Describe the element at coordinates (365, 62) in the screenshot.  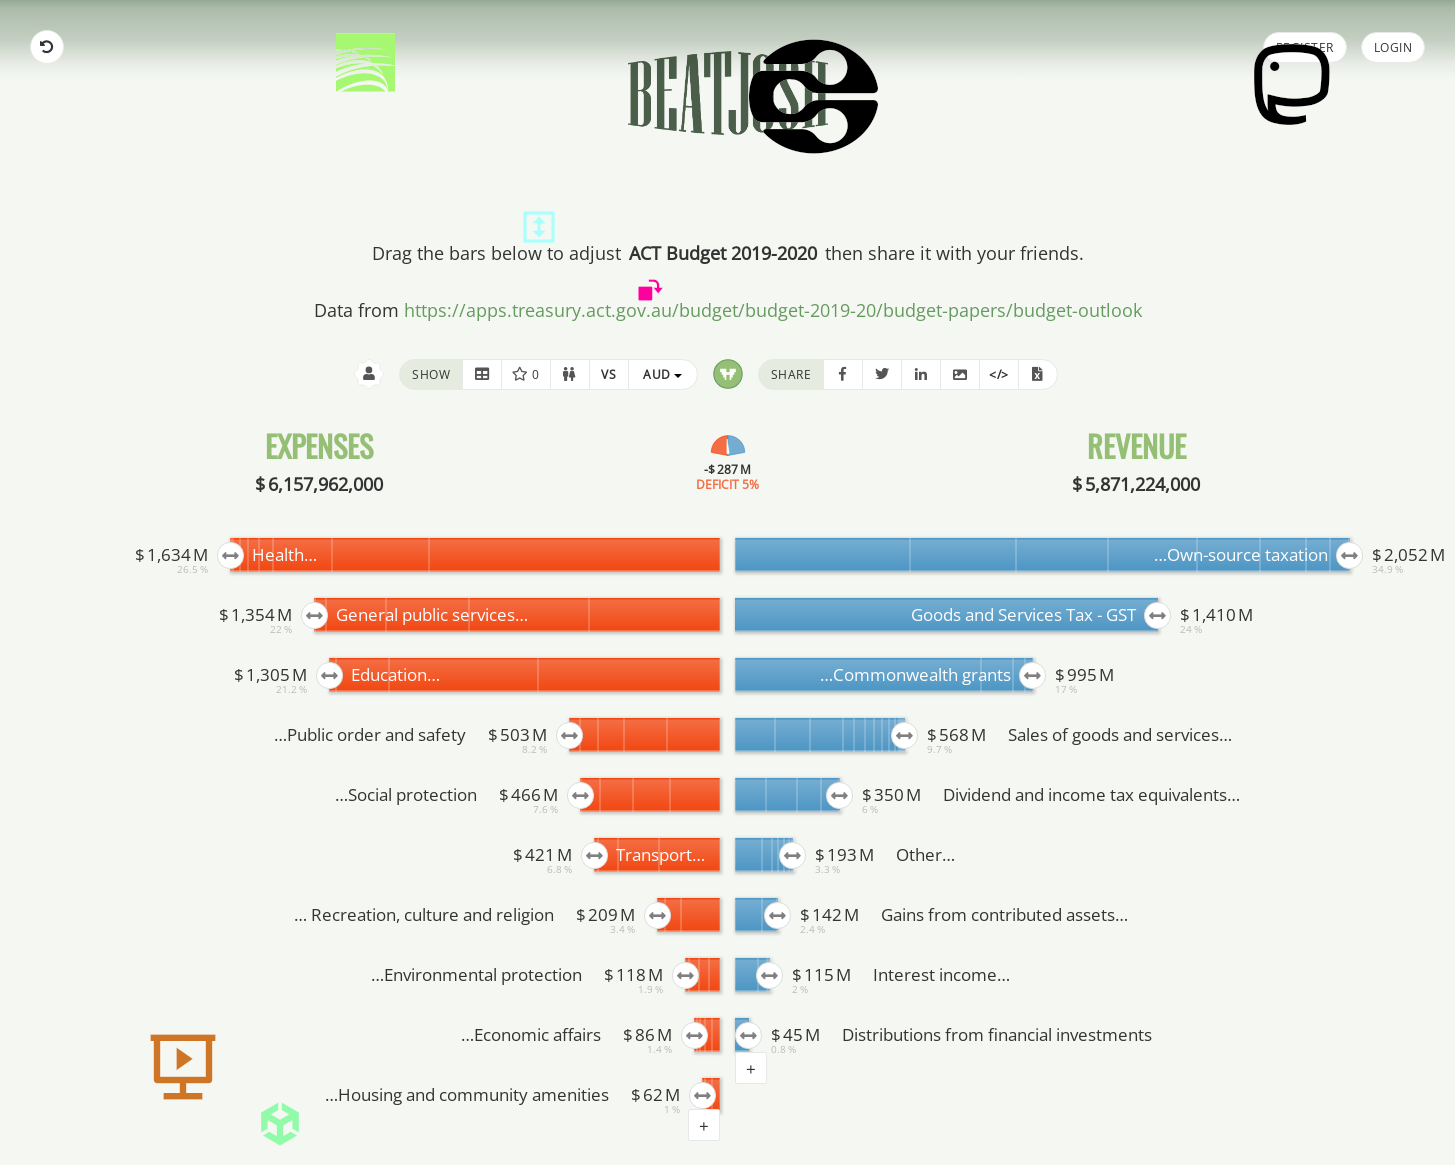
I see `open the Copa Airlines app` at that location.